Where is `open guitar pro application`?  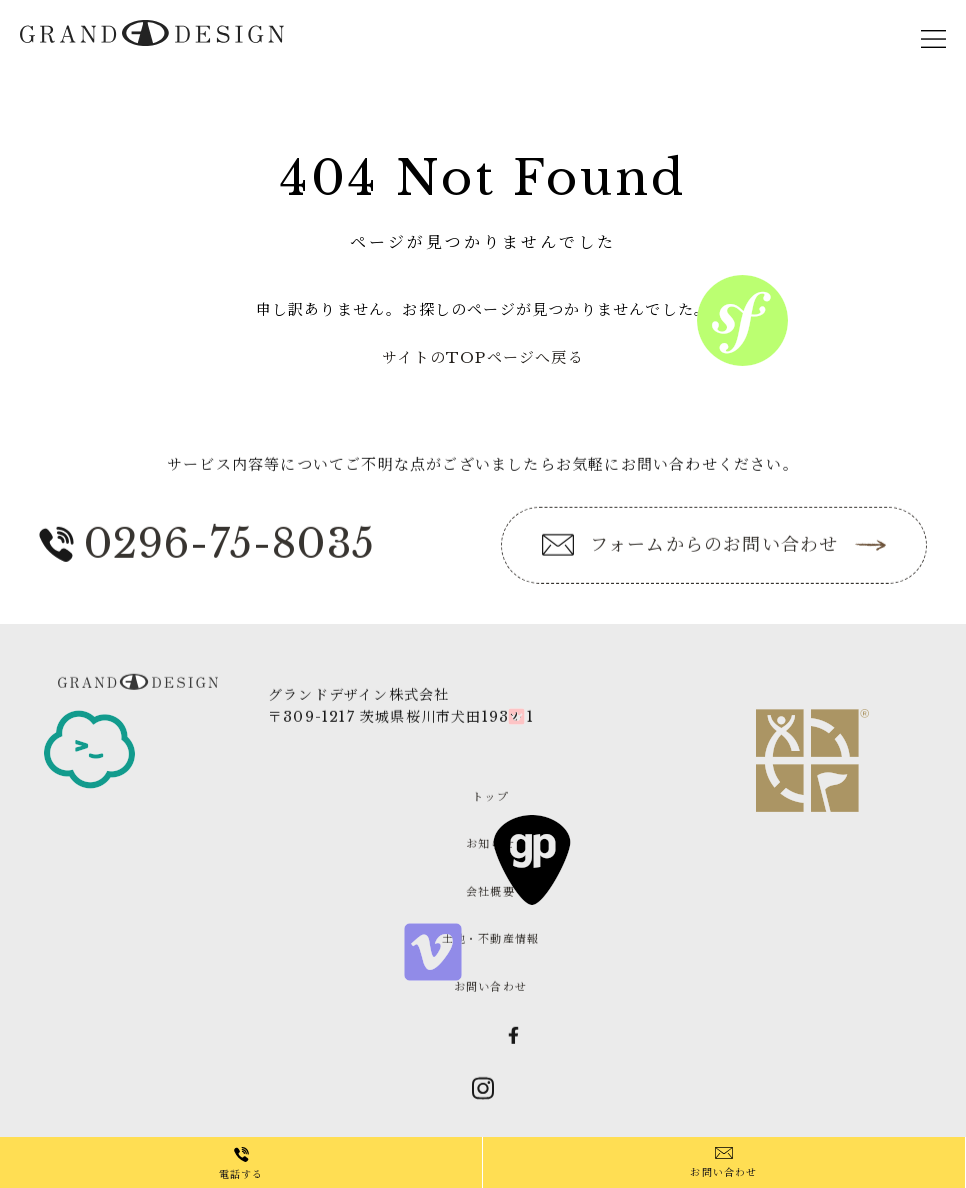 open guitar pro application is located at coordinates (532, 860).